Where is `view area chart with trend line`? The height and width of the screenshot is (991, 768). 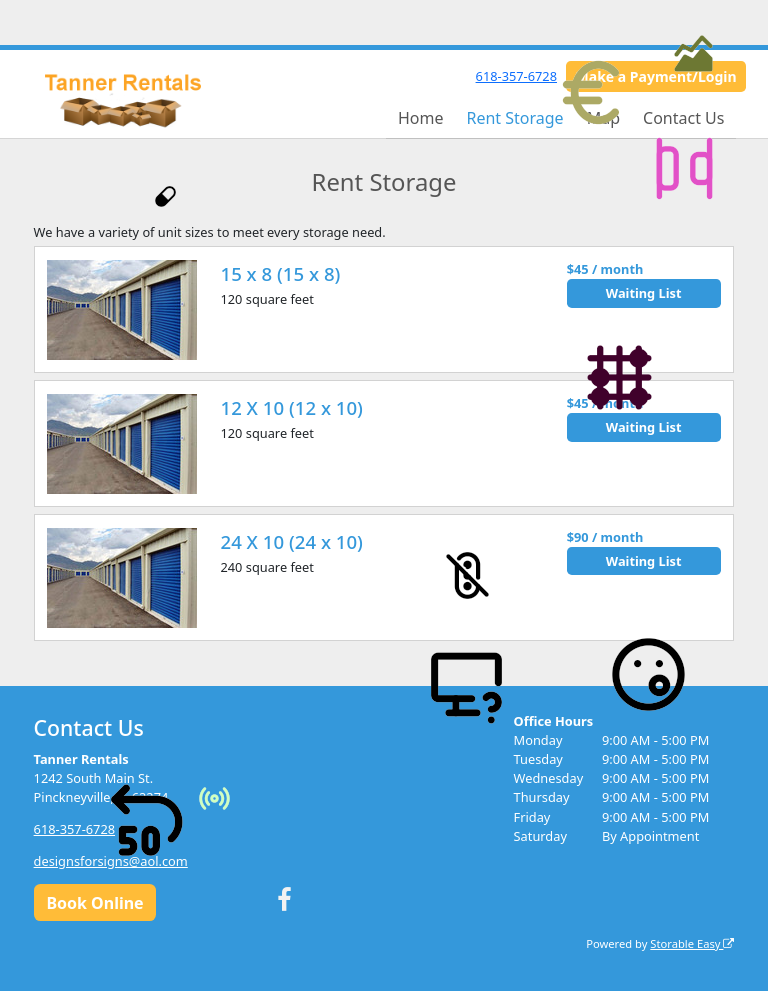
view area chart with trend line is located at coordinates (693, 54).